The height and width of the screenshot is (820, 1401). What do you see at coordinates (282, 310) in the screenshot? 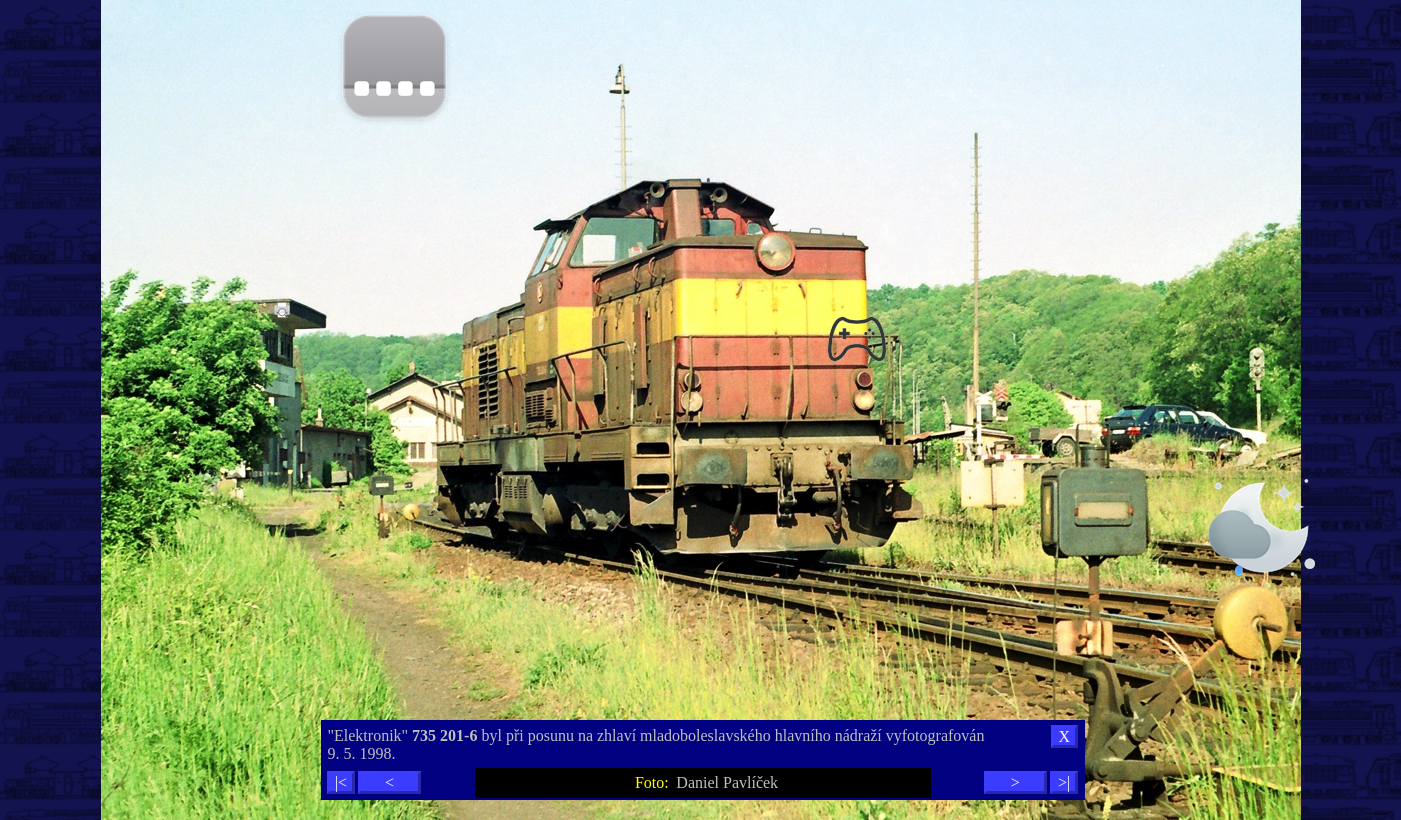
I see `preview document before printing` at bounding box center [282, 310].